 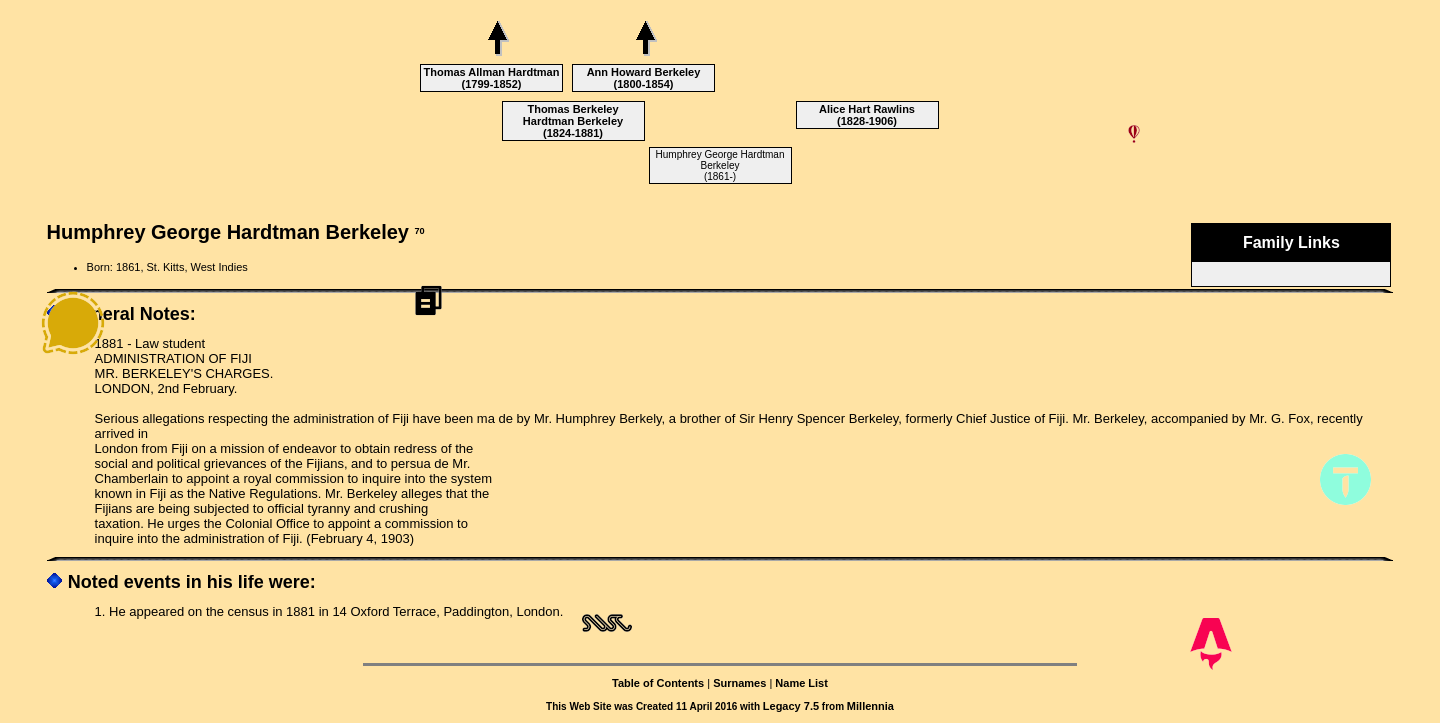 I want to click on open signal messenger app, so click(x=73, y=323).